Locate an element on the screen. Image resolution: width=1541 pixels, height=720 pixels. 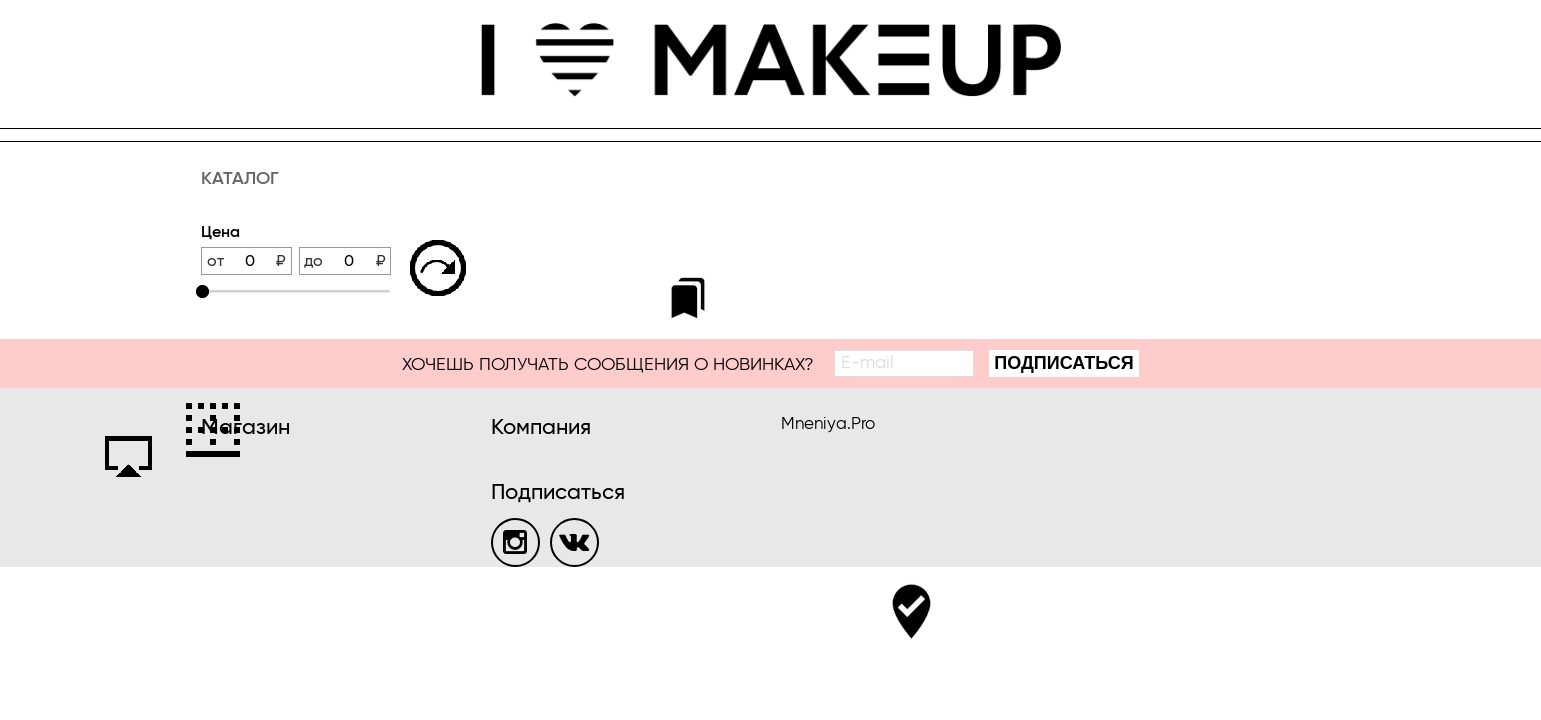
apply border to bottom edge of cell or table is located at coordinates (213, 430).